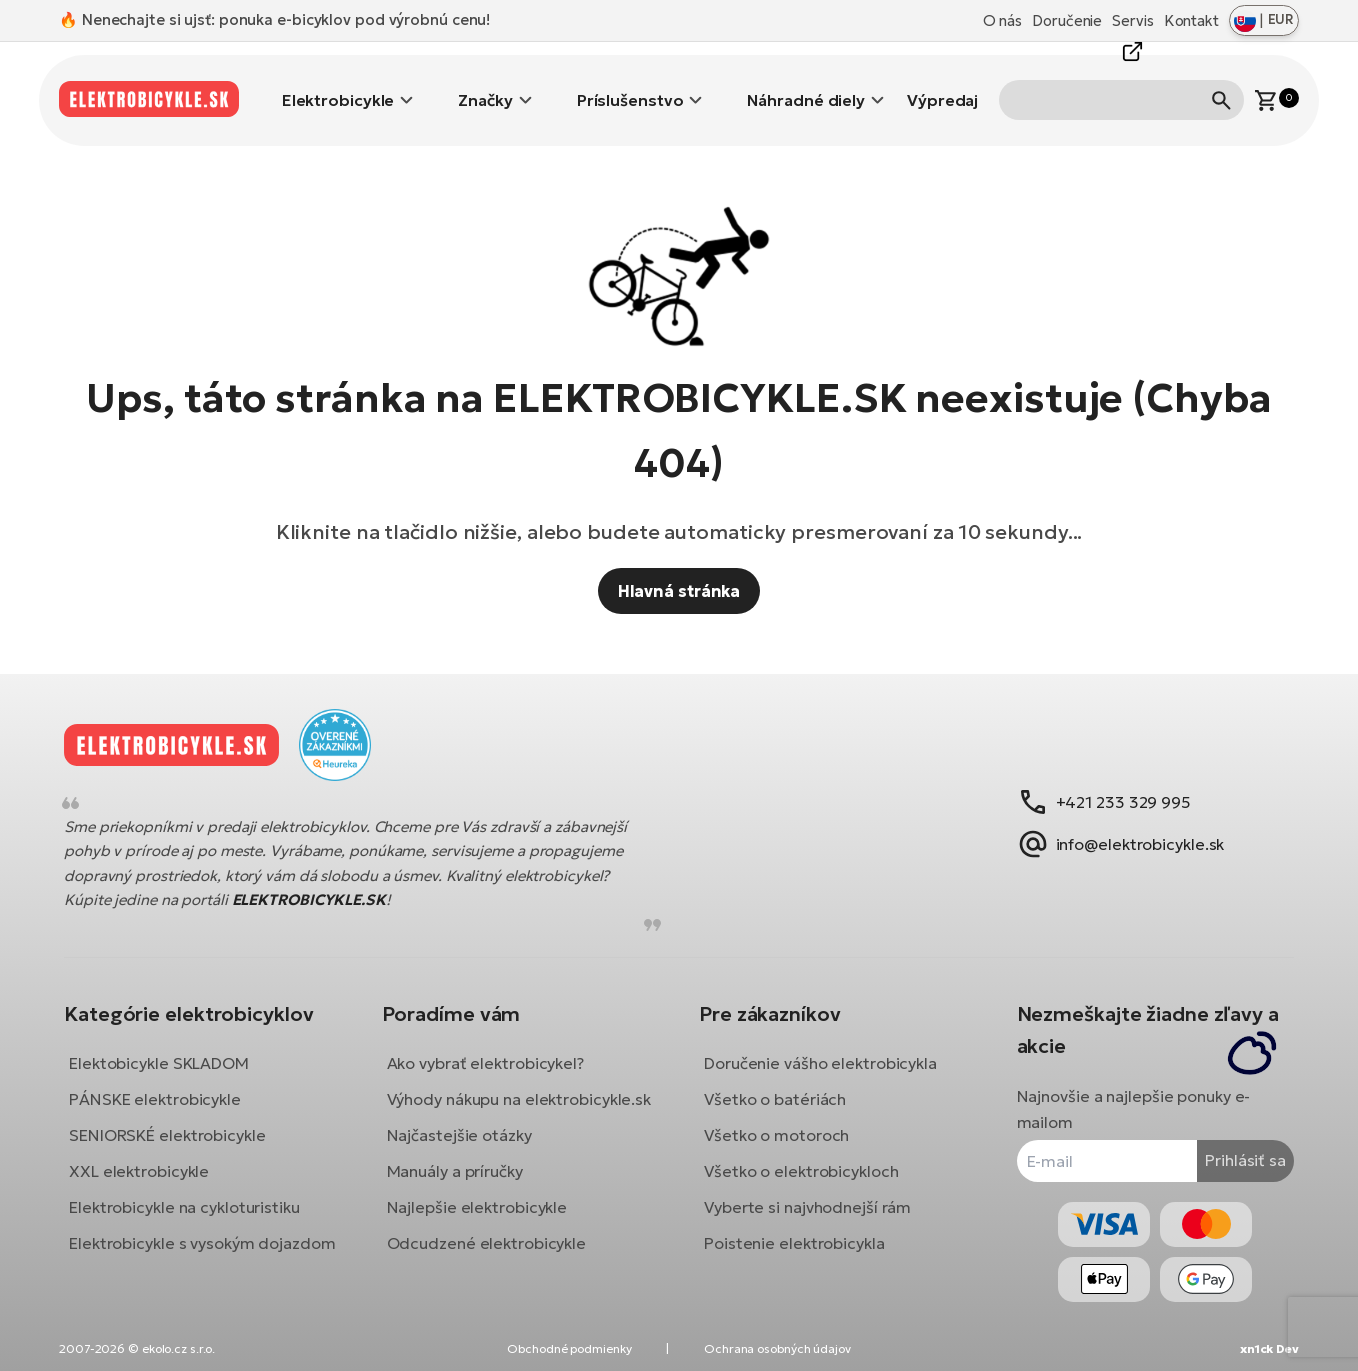  What do you see at coordinates (1132, 51) in the screenshot?
I see `open link in a new tab or window` at bounding box center [1132, 51].